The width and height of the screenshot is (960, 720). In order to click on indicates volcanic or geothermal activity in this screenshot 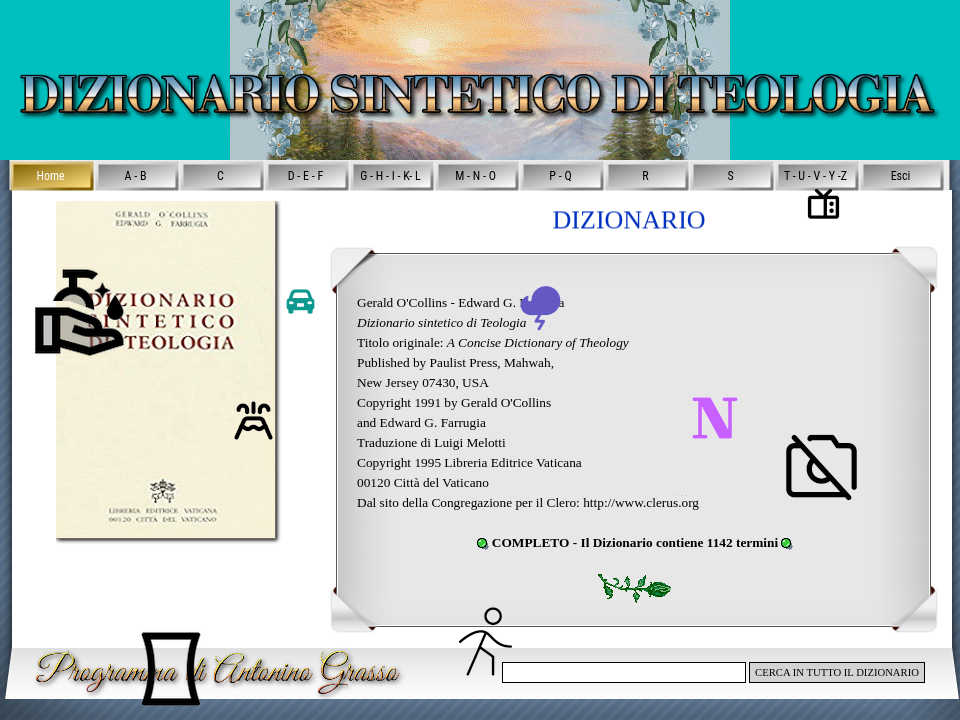, I will do `click(253, 420)`.